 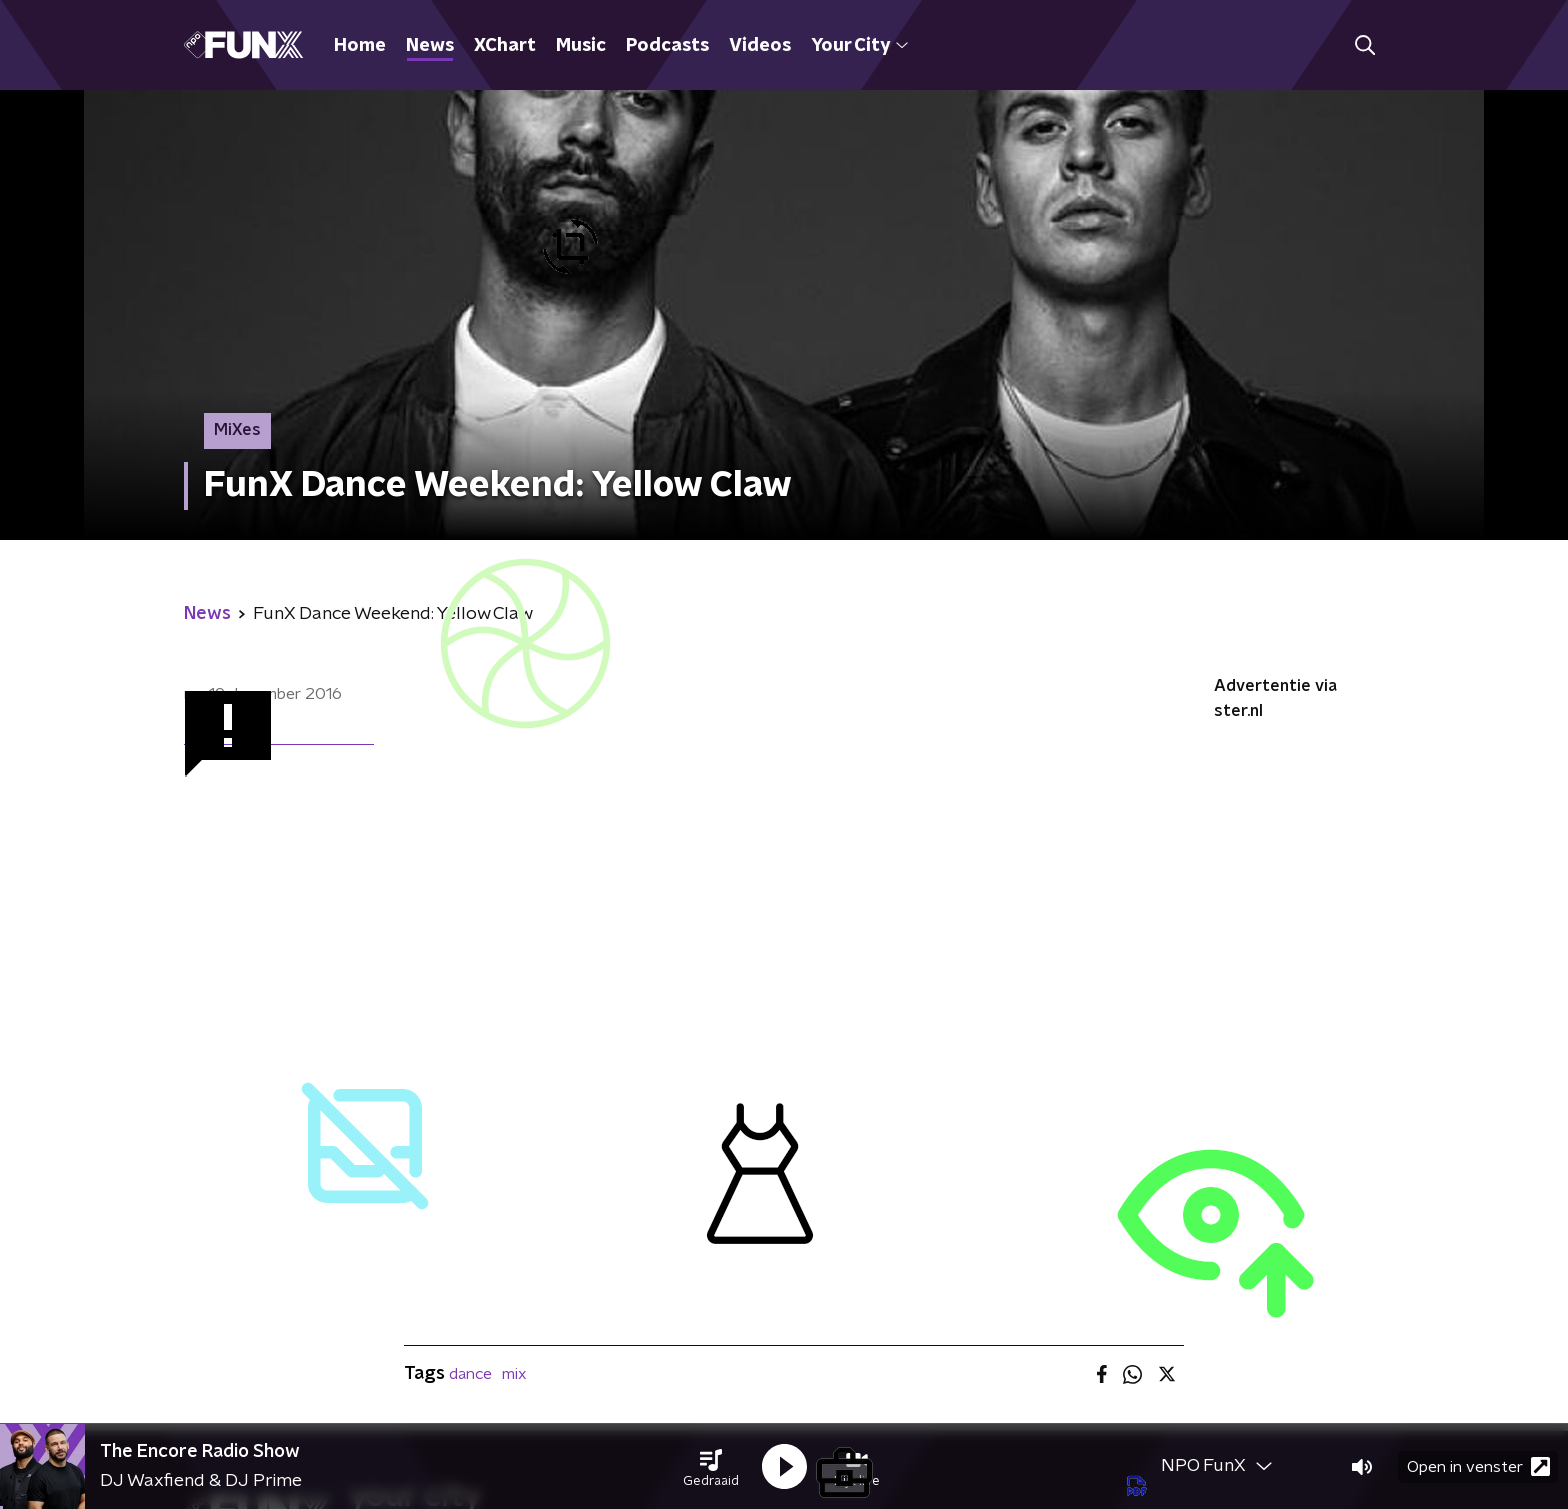 I want to click on inbox disabled or unavailable, so click(x=365, y=1146).